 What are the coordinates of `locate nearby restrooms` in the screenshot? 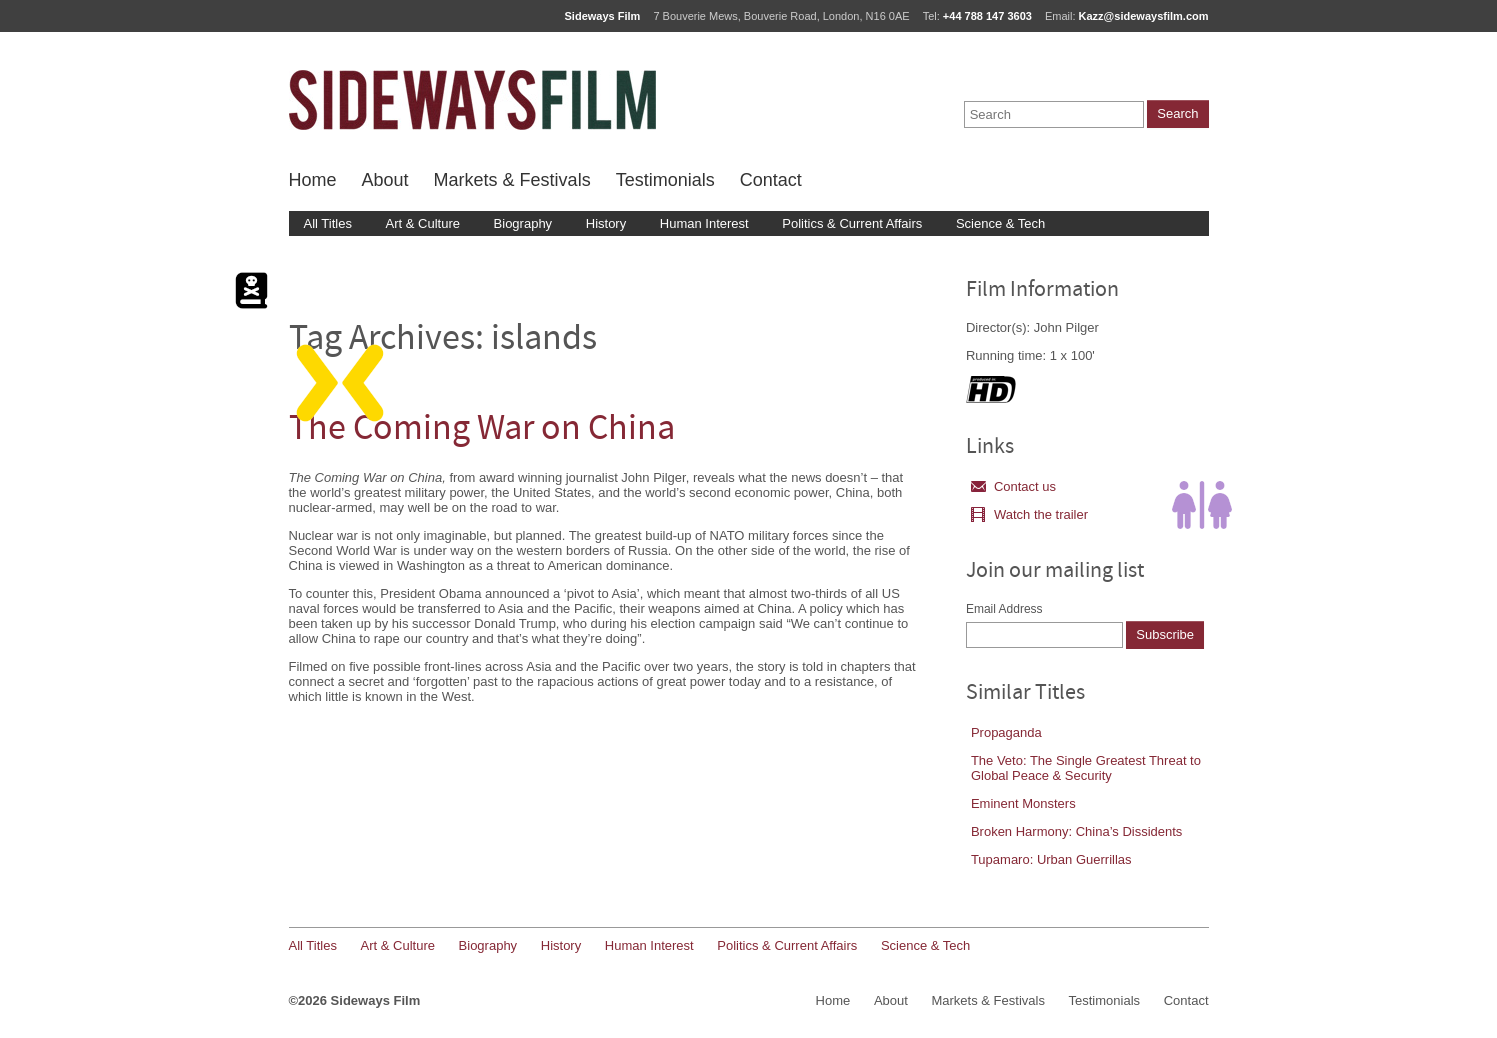 It's located at (1202, 505).